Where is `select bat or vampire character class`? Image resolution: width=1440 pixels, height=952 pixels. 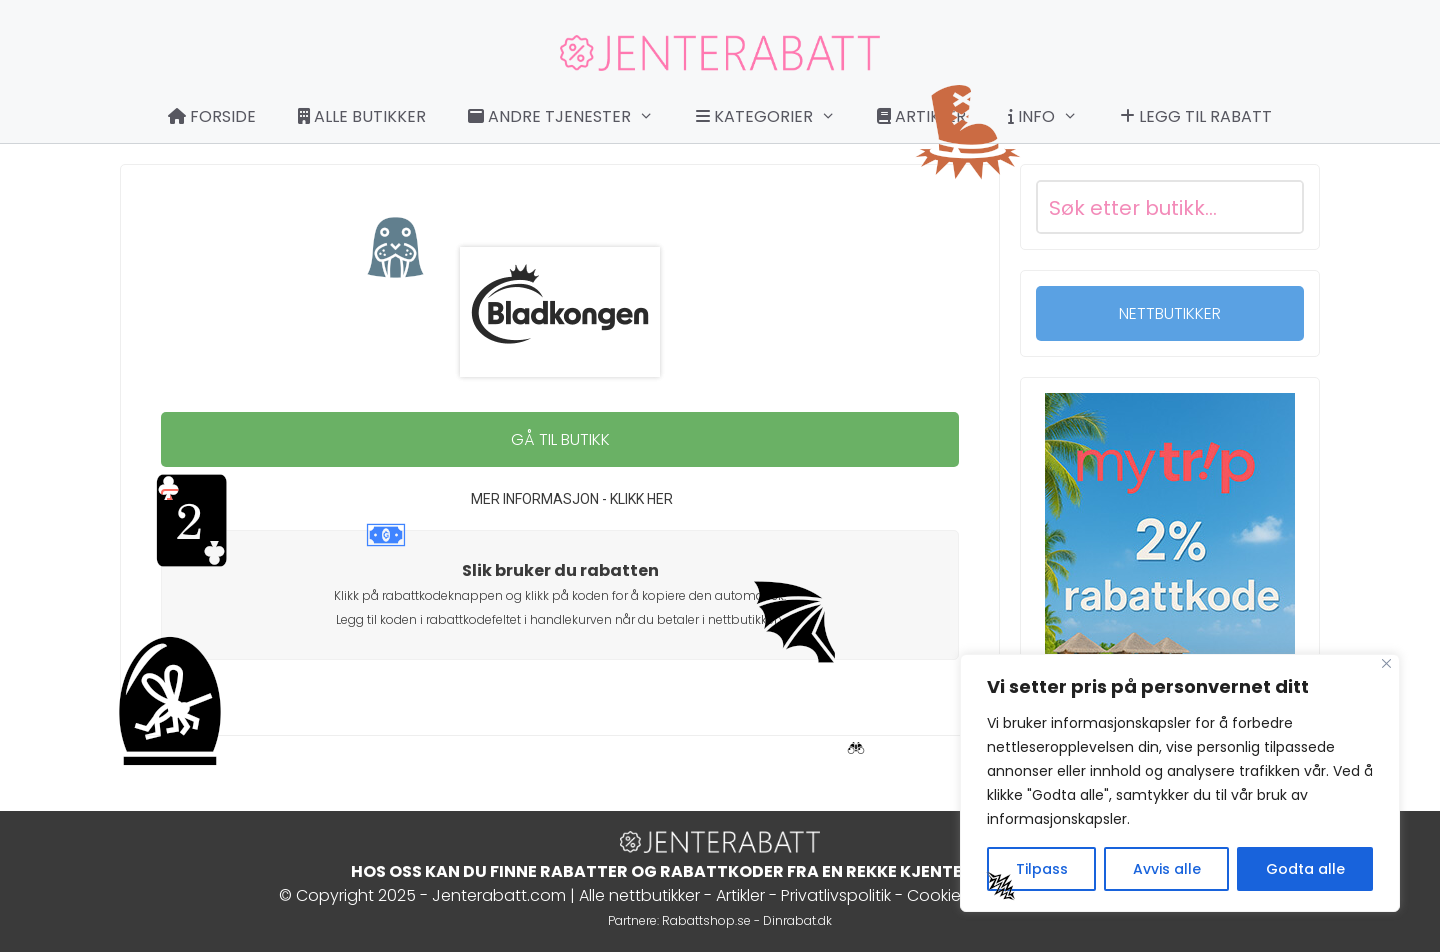
select bat or vampire character class is located at coordinates (794, 622).